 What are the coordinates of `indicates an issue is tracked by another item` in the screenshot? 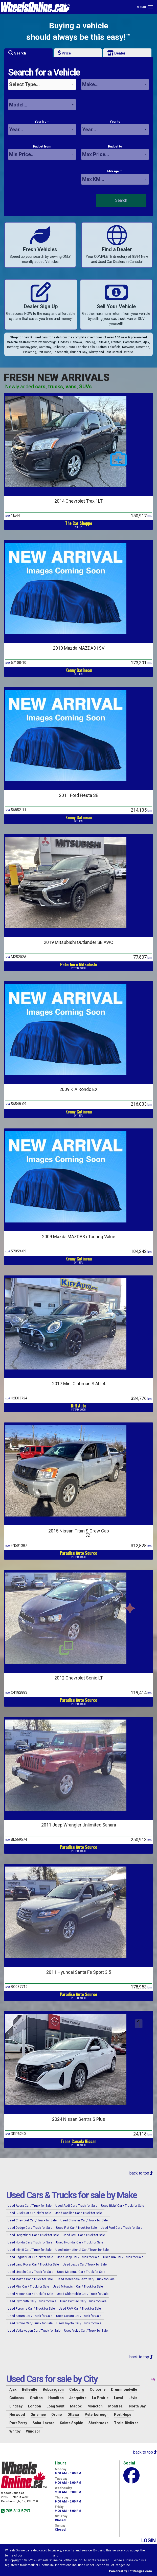 It's located at (88, 1535).